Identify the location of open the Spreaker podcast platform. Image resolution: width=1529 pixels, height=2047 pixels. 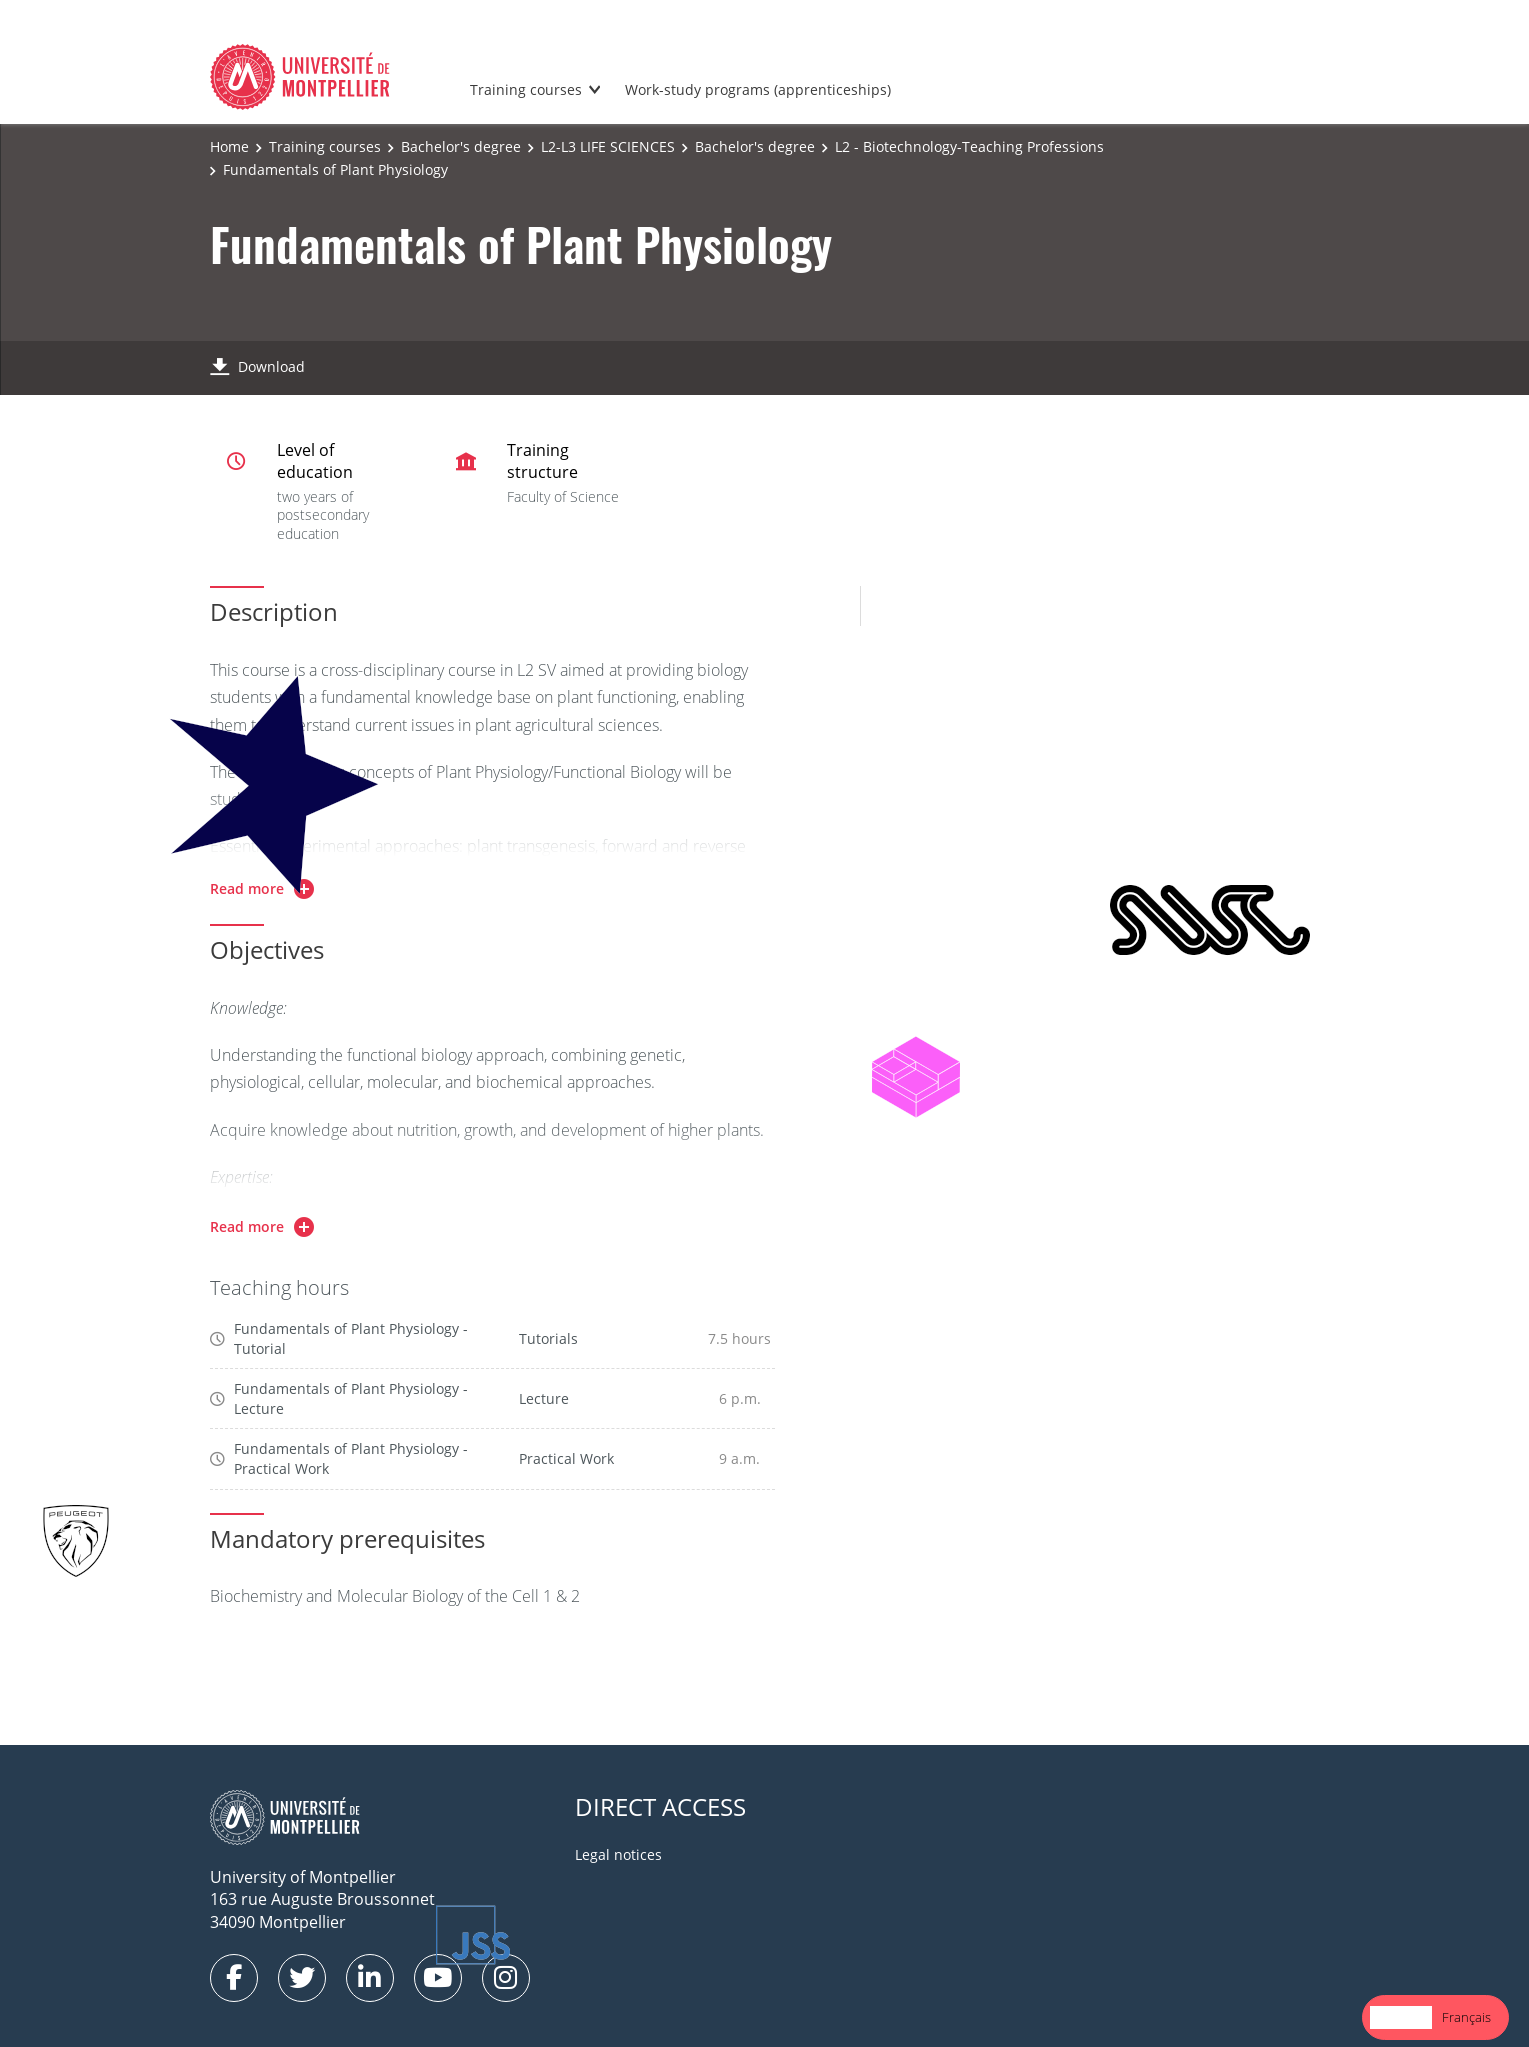
(274, 785).